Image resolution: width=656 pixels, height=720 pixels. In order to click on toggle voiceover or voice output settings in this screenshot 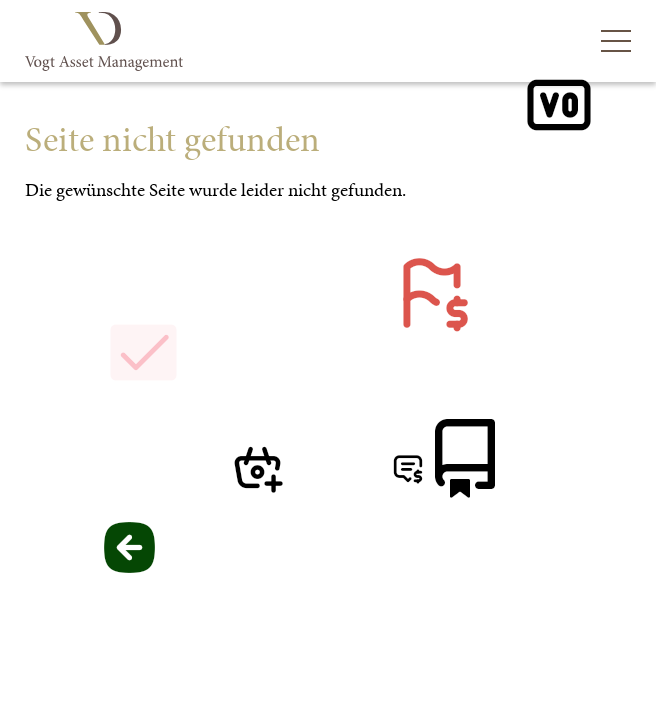, I will do `click(559, 105)`.